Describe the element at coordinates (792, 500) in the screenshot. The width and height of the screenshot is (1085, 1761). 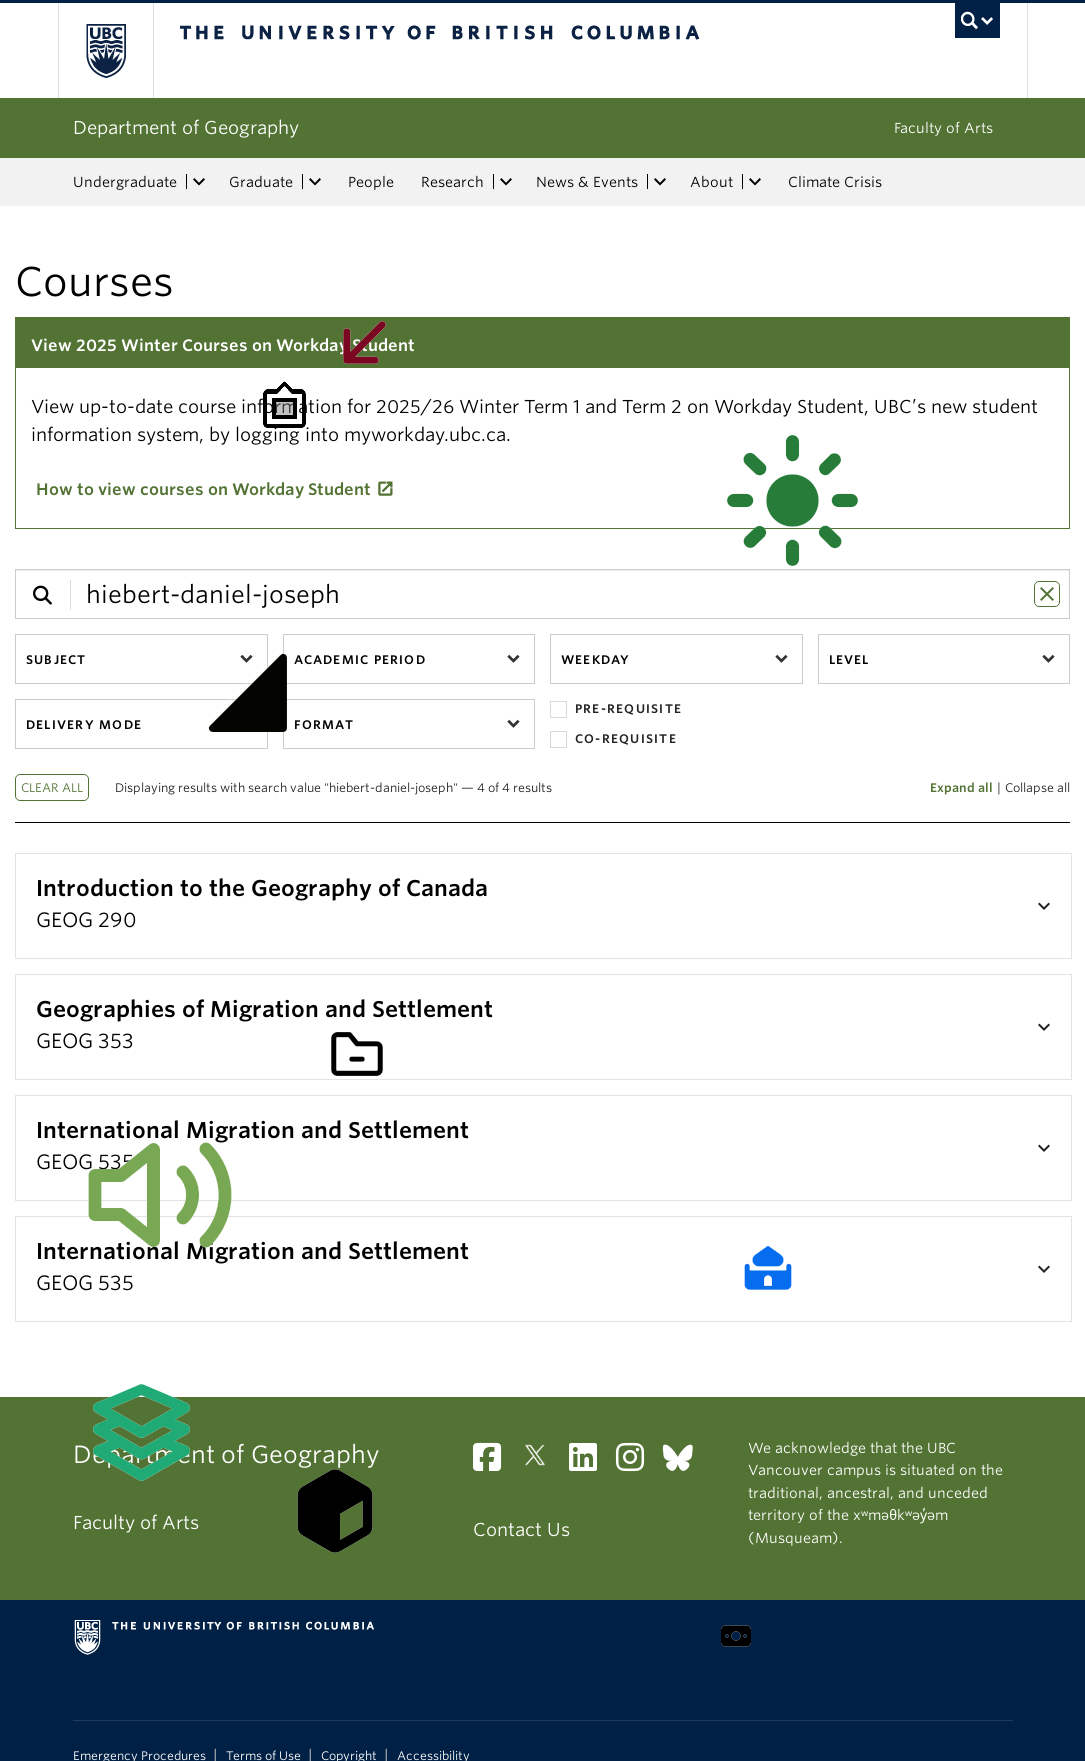
I see `switch to light mode` at that location.